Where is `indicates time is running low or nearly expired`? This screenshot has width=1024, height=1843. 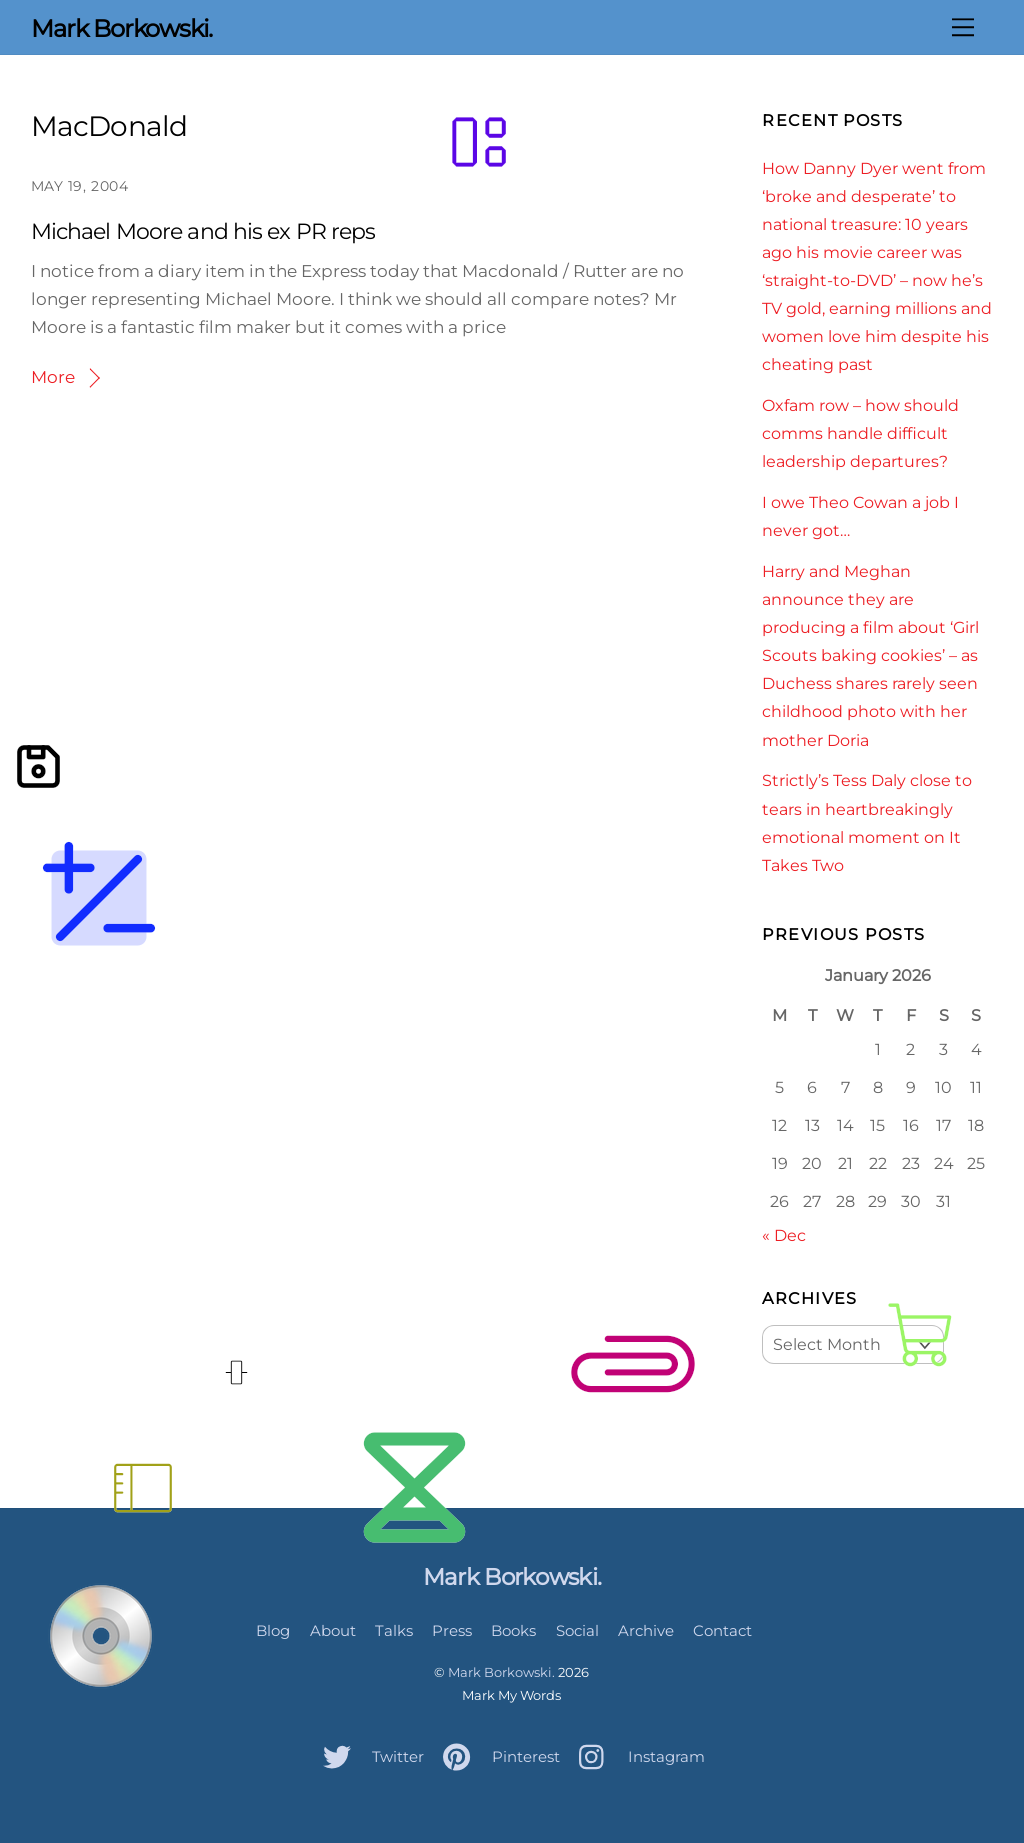 indicates time is running low or nearly expired is located at coordinates (414, 1487).